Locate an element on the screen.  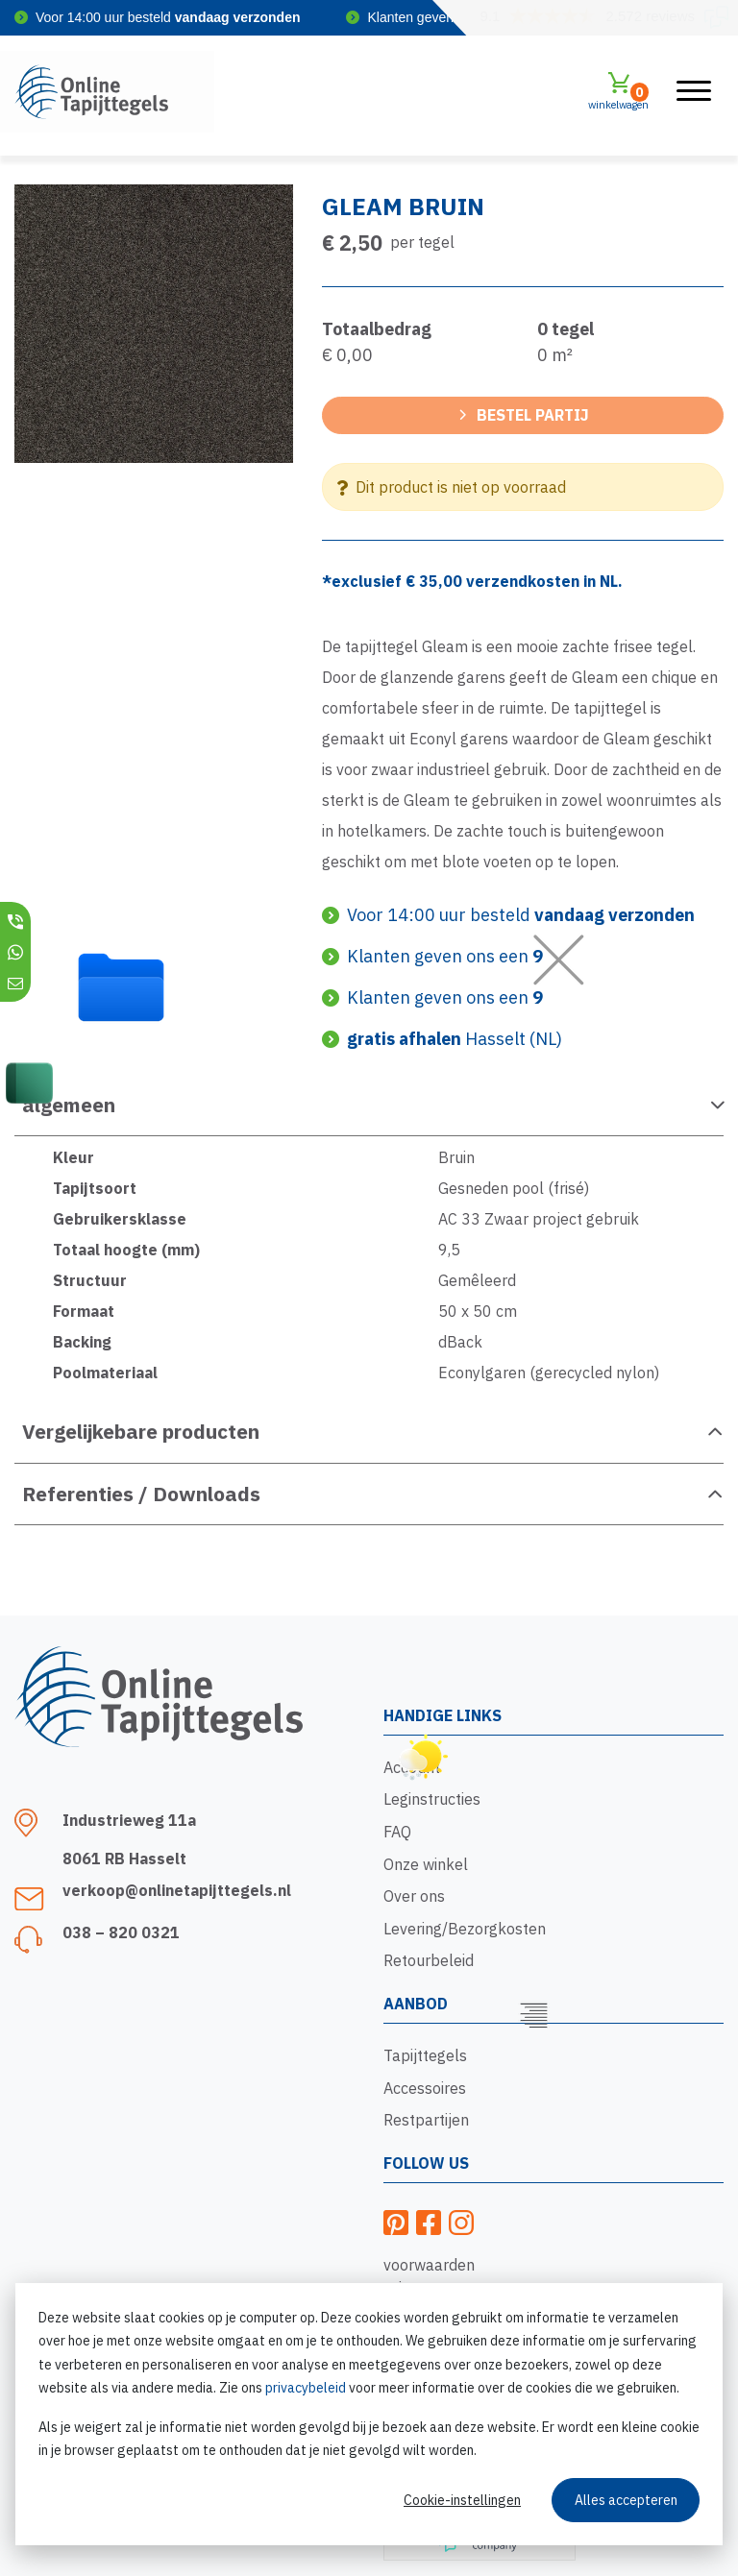
access desktop folder or files is located at coordinates (29, 1081).